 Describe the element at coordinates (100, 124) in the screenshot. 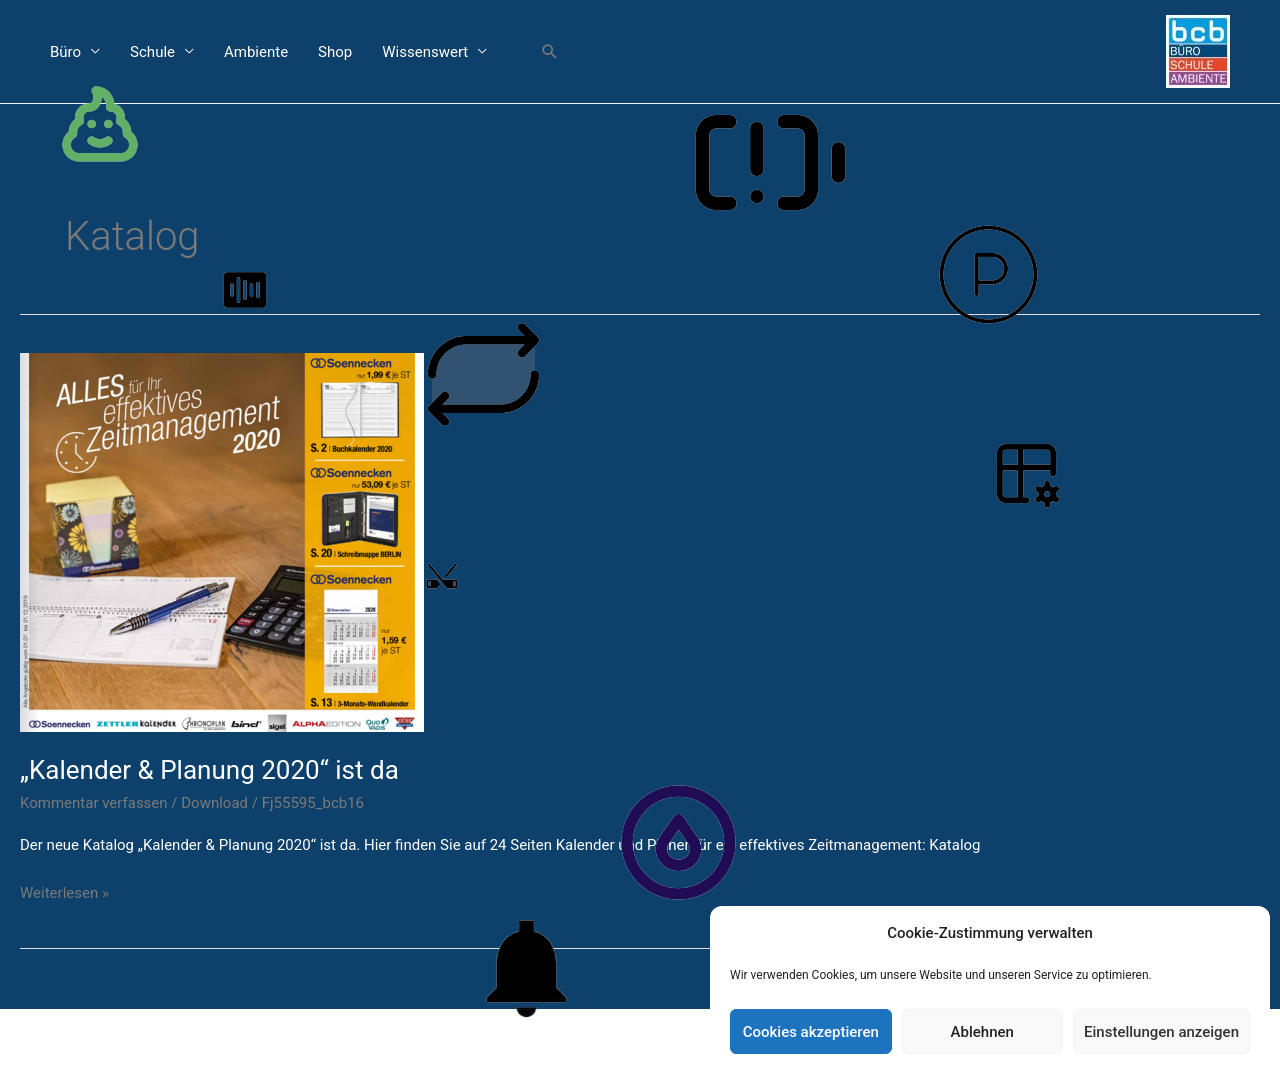

I see `add a poop emoji reaction` at that location.